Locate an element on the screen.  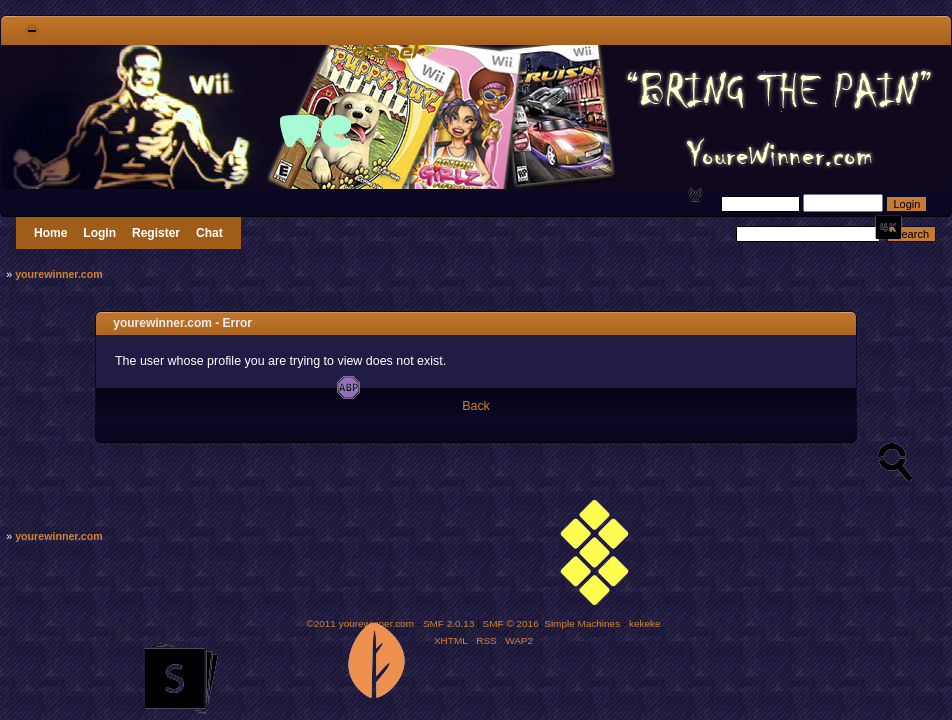
adblock plus browser extension logo is located at coordinates (348, 387).